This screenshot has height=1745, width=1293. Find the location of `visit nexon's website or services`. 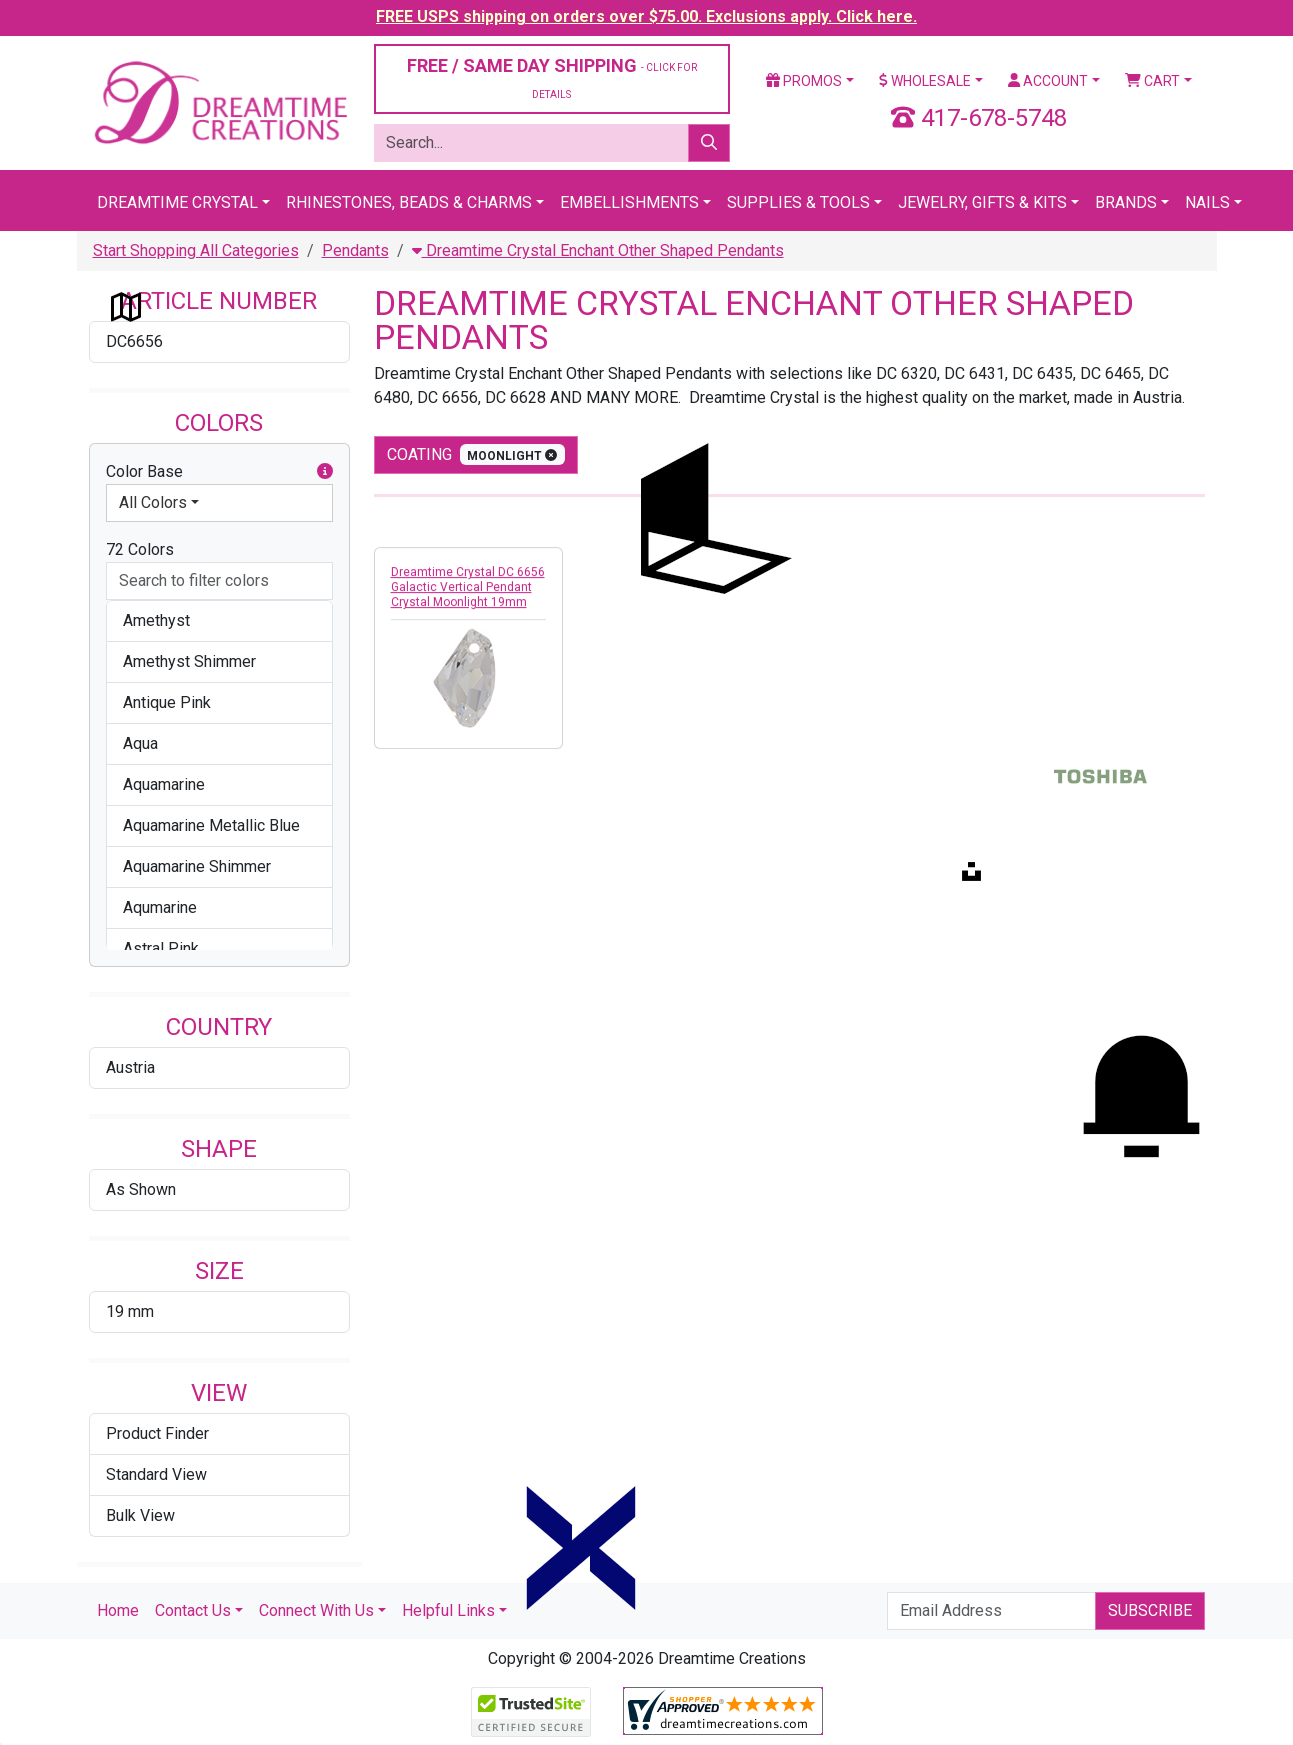

visit nexon's website or services is located at coordinates (716, 518).